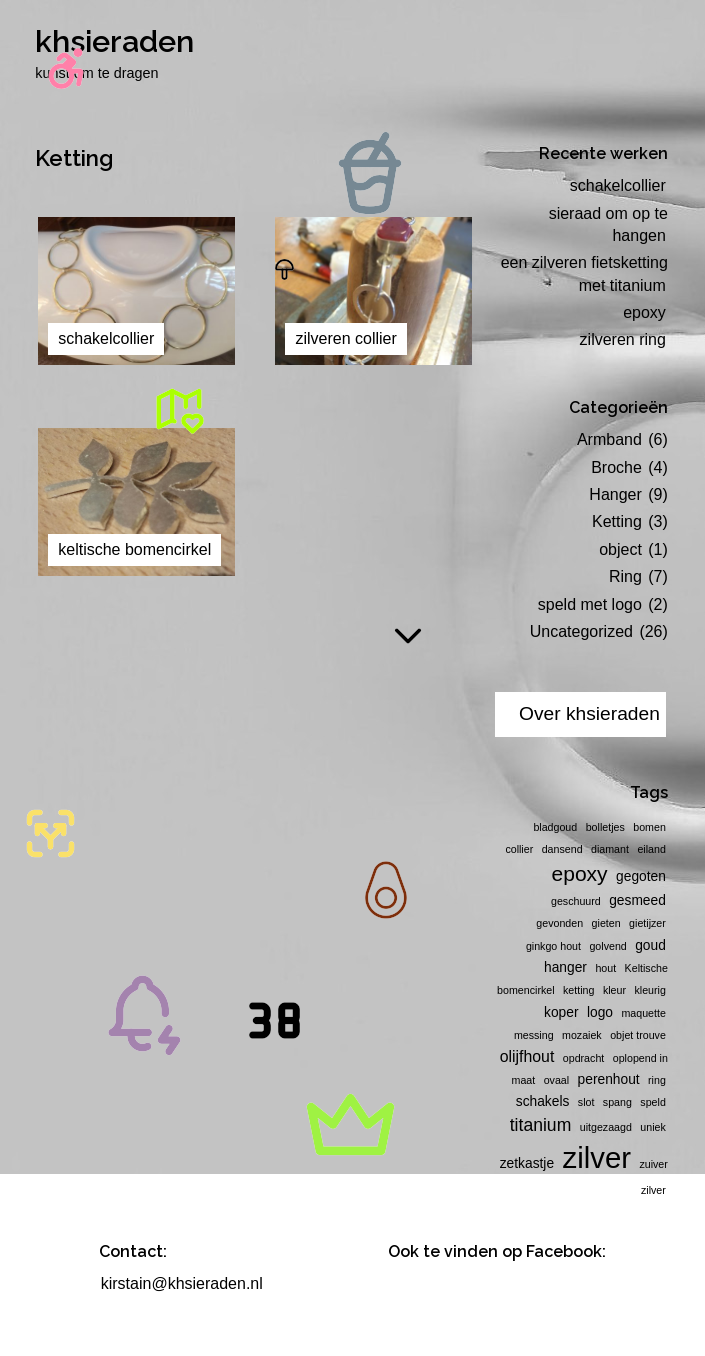 The width and height of the screenshot is (705, 1356). Describe the element at coordinates (284, 269) in the screenshot. I see `browse fungi or mushroom identification` at that location.